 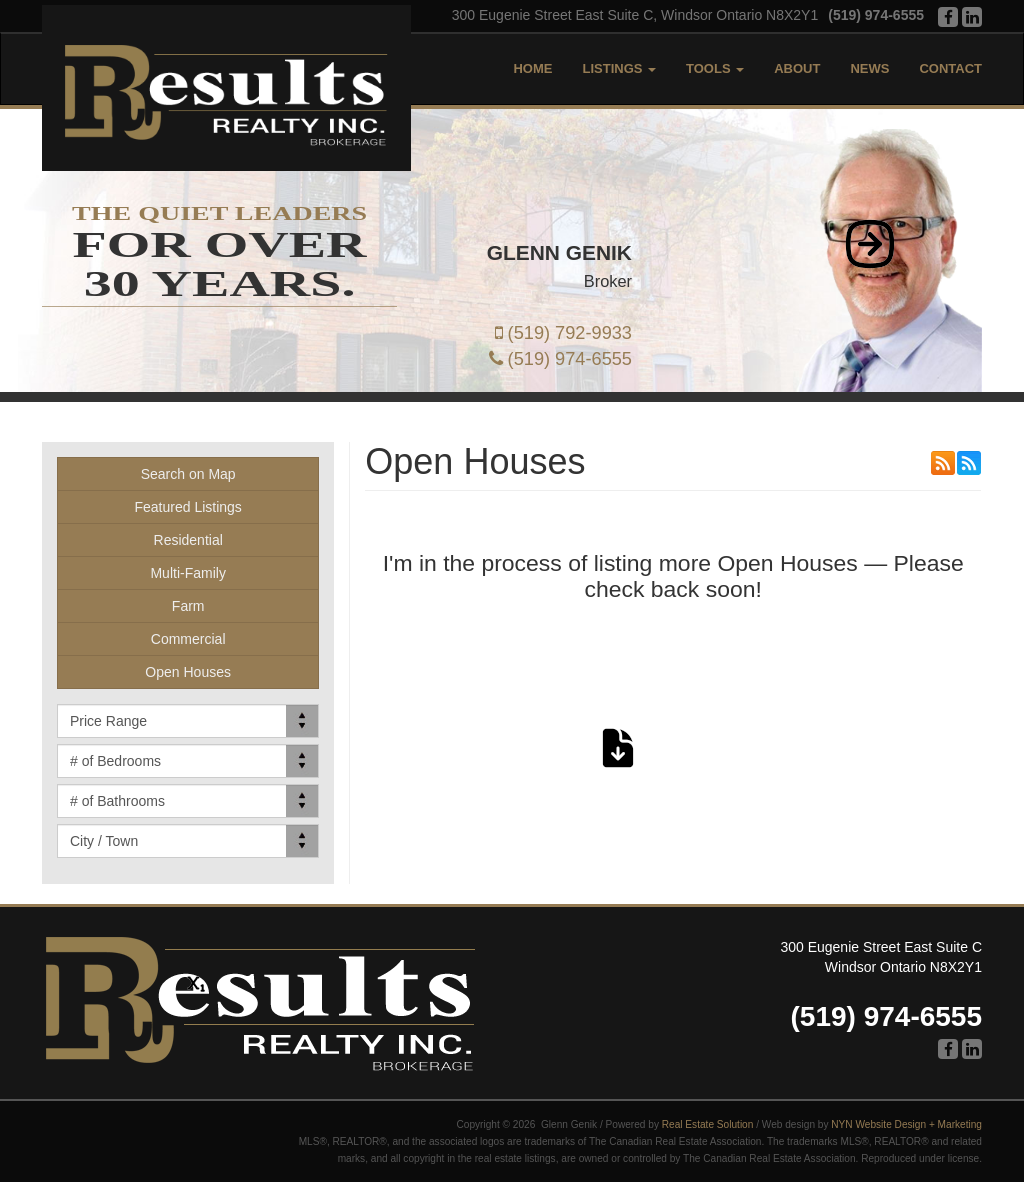 What do you see at coordinates (870, 244) in the screenshot?
I see `proceed to the next step` at bounding box center [870, 244].